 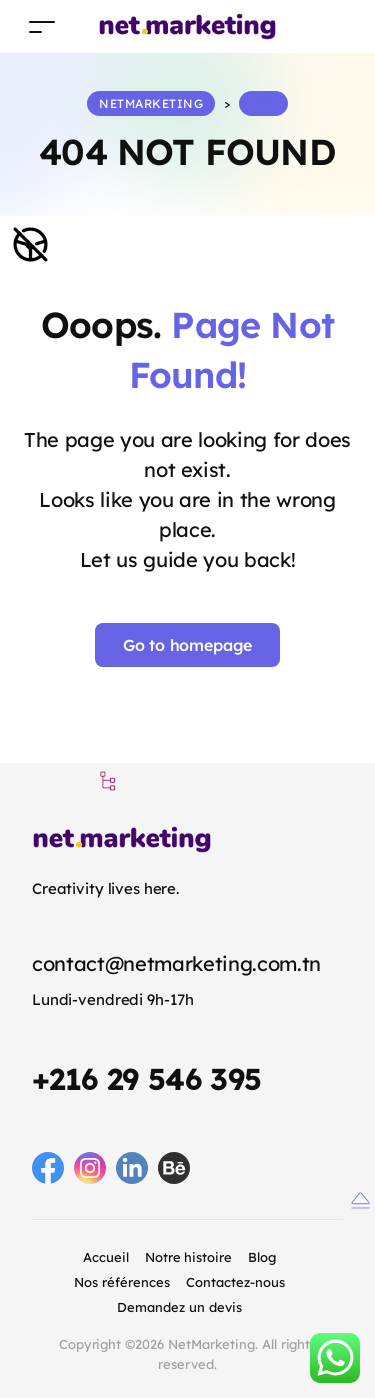 I want to click on eject media or disc, so click(x=360, y=1201).